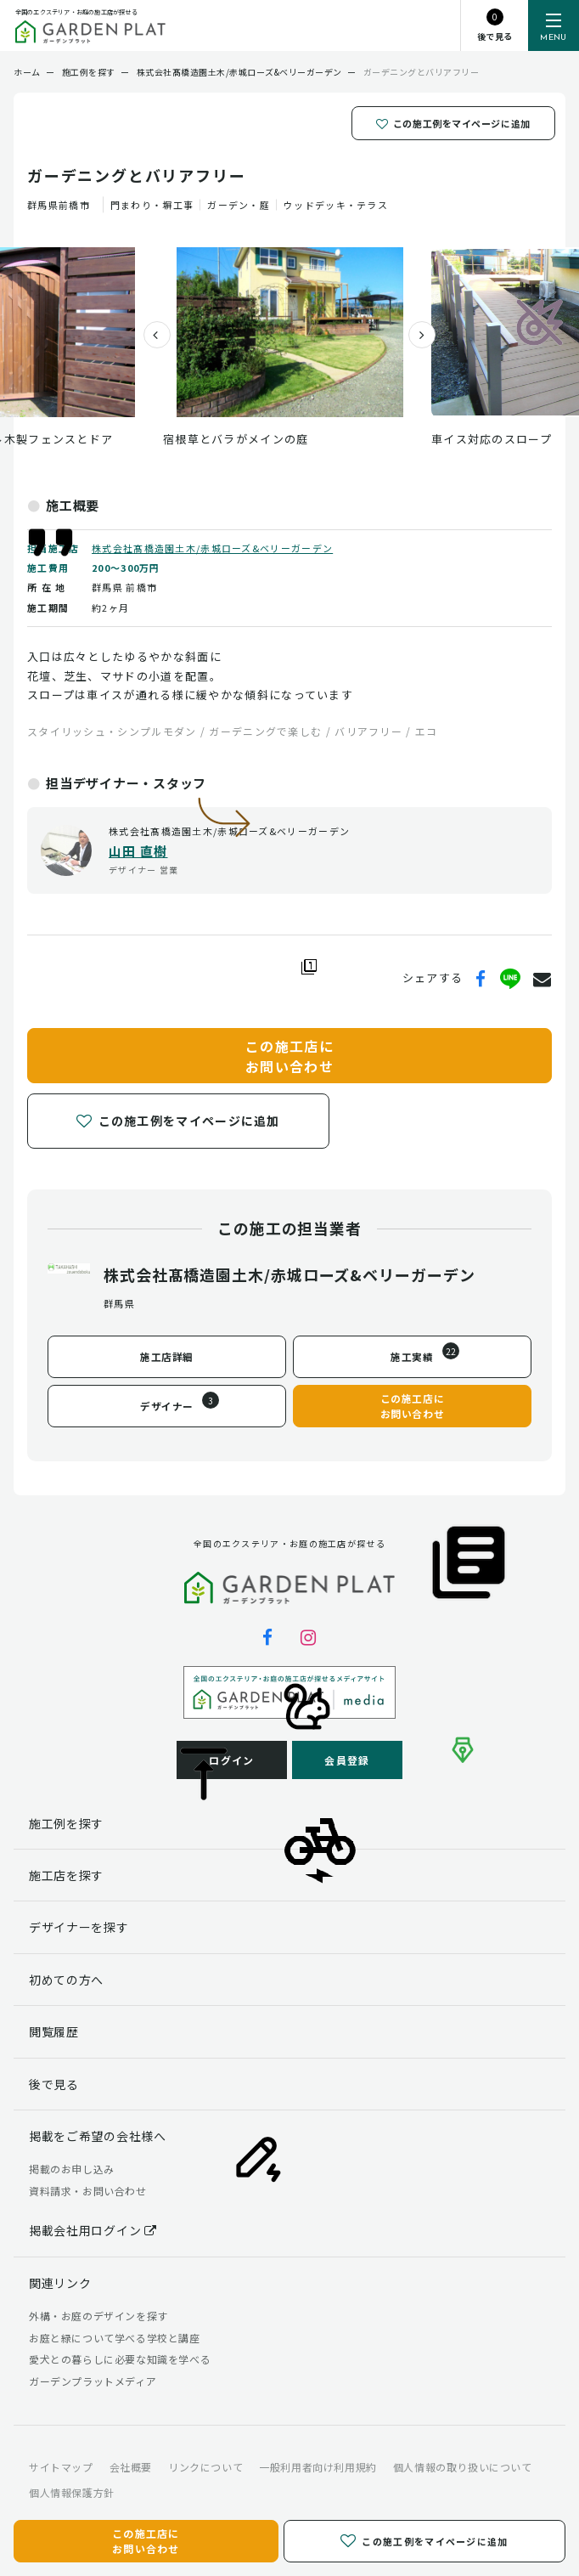  I want to click on align content to the top, so click(204, 1774).